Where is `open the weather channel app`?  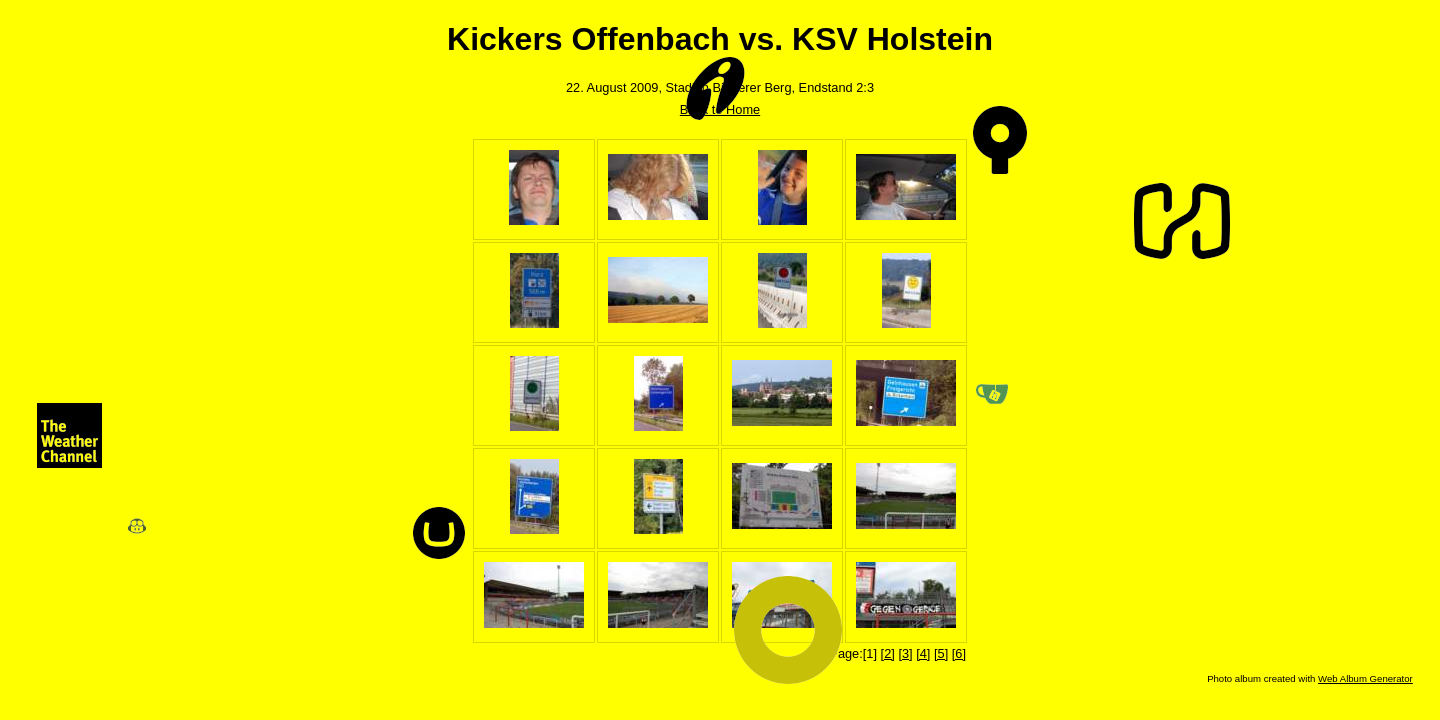
open the weather channel app is located at coordinates (69, 435).